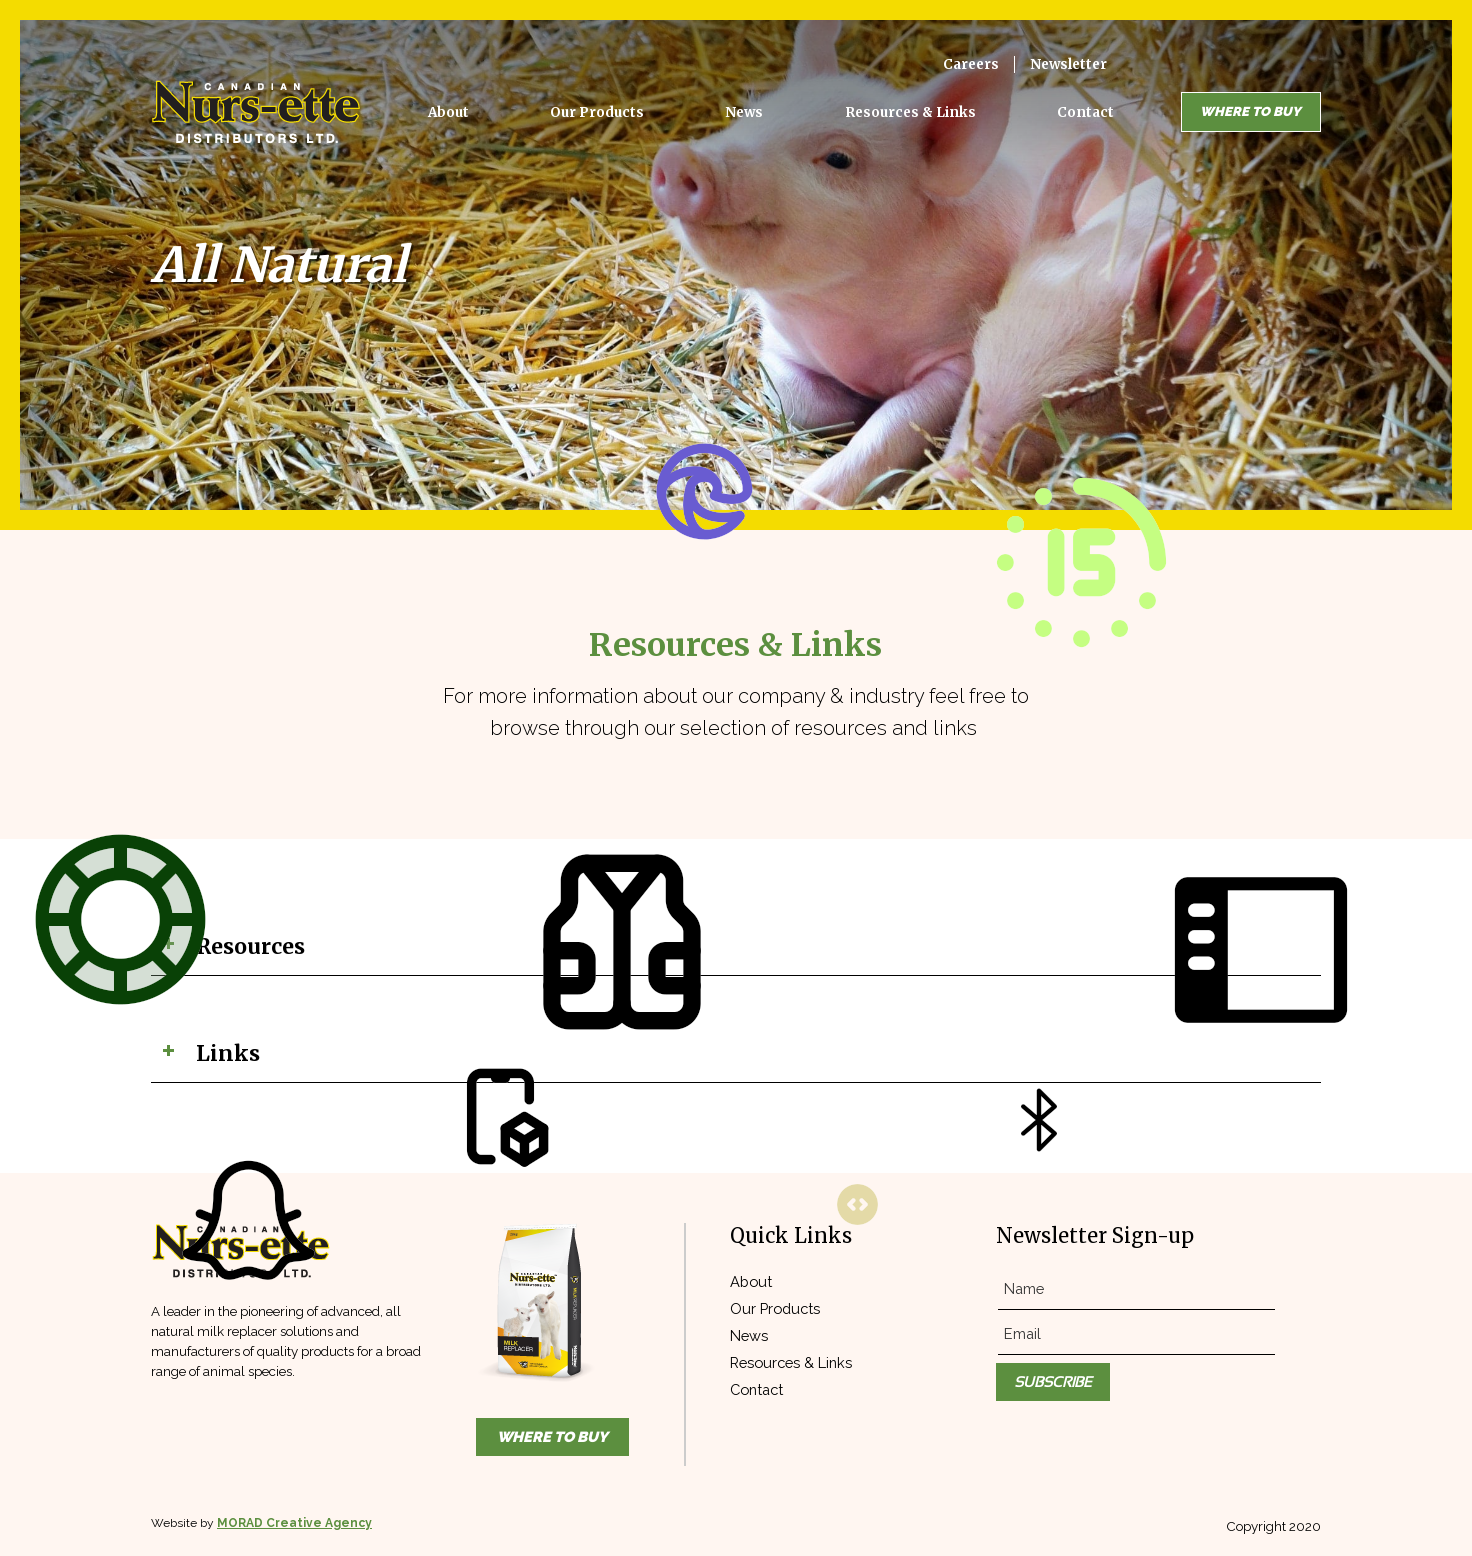 The image size is (1472, 1556). I want to click on open augmented reality mode, so click(500, 1116).